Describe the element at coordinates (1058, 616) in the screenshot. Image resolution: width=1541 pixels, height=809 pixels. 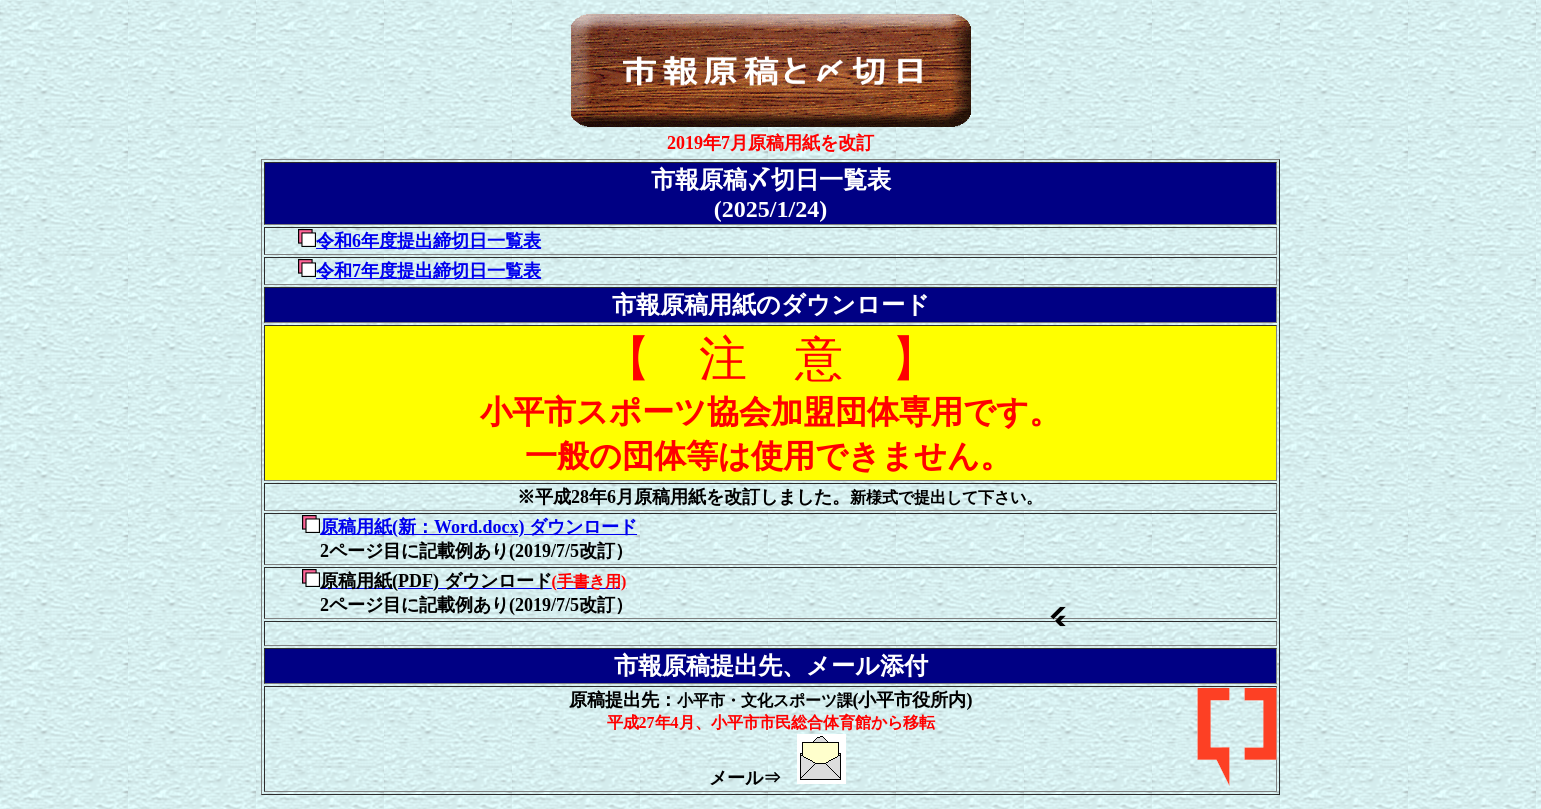
I see `Flutter framework logo` at that location.